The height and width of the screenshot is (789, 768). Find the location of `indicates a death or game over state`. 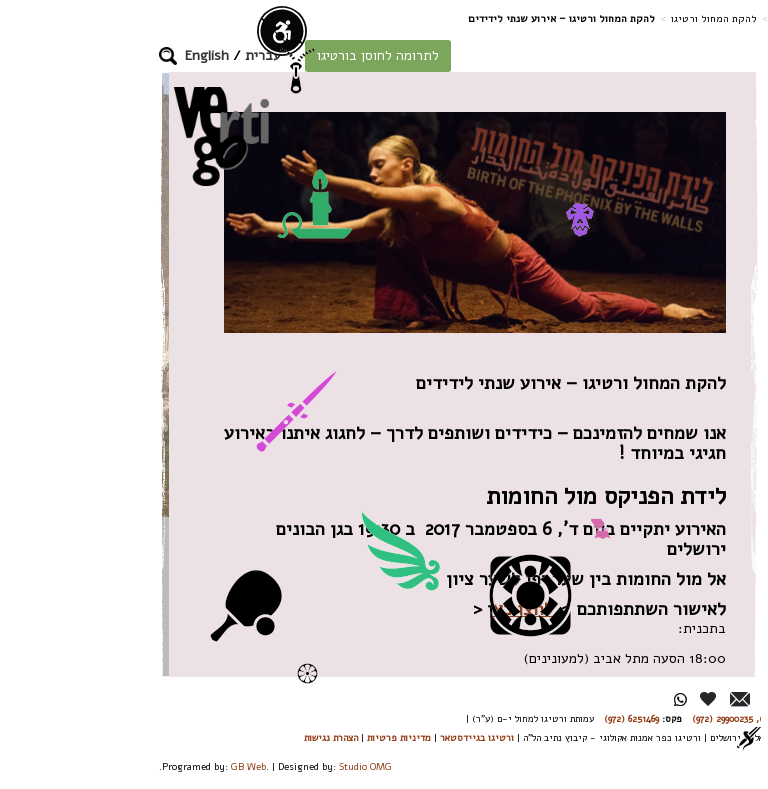

indicates a death or game over state is located at coordinates (580, 220).